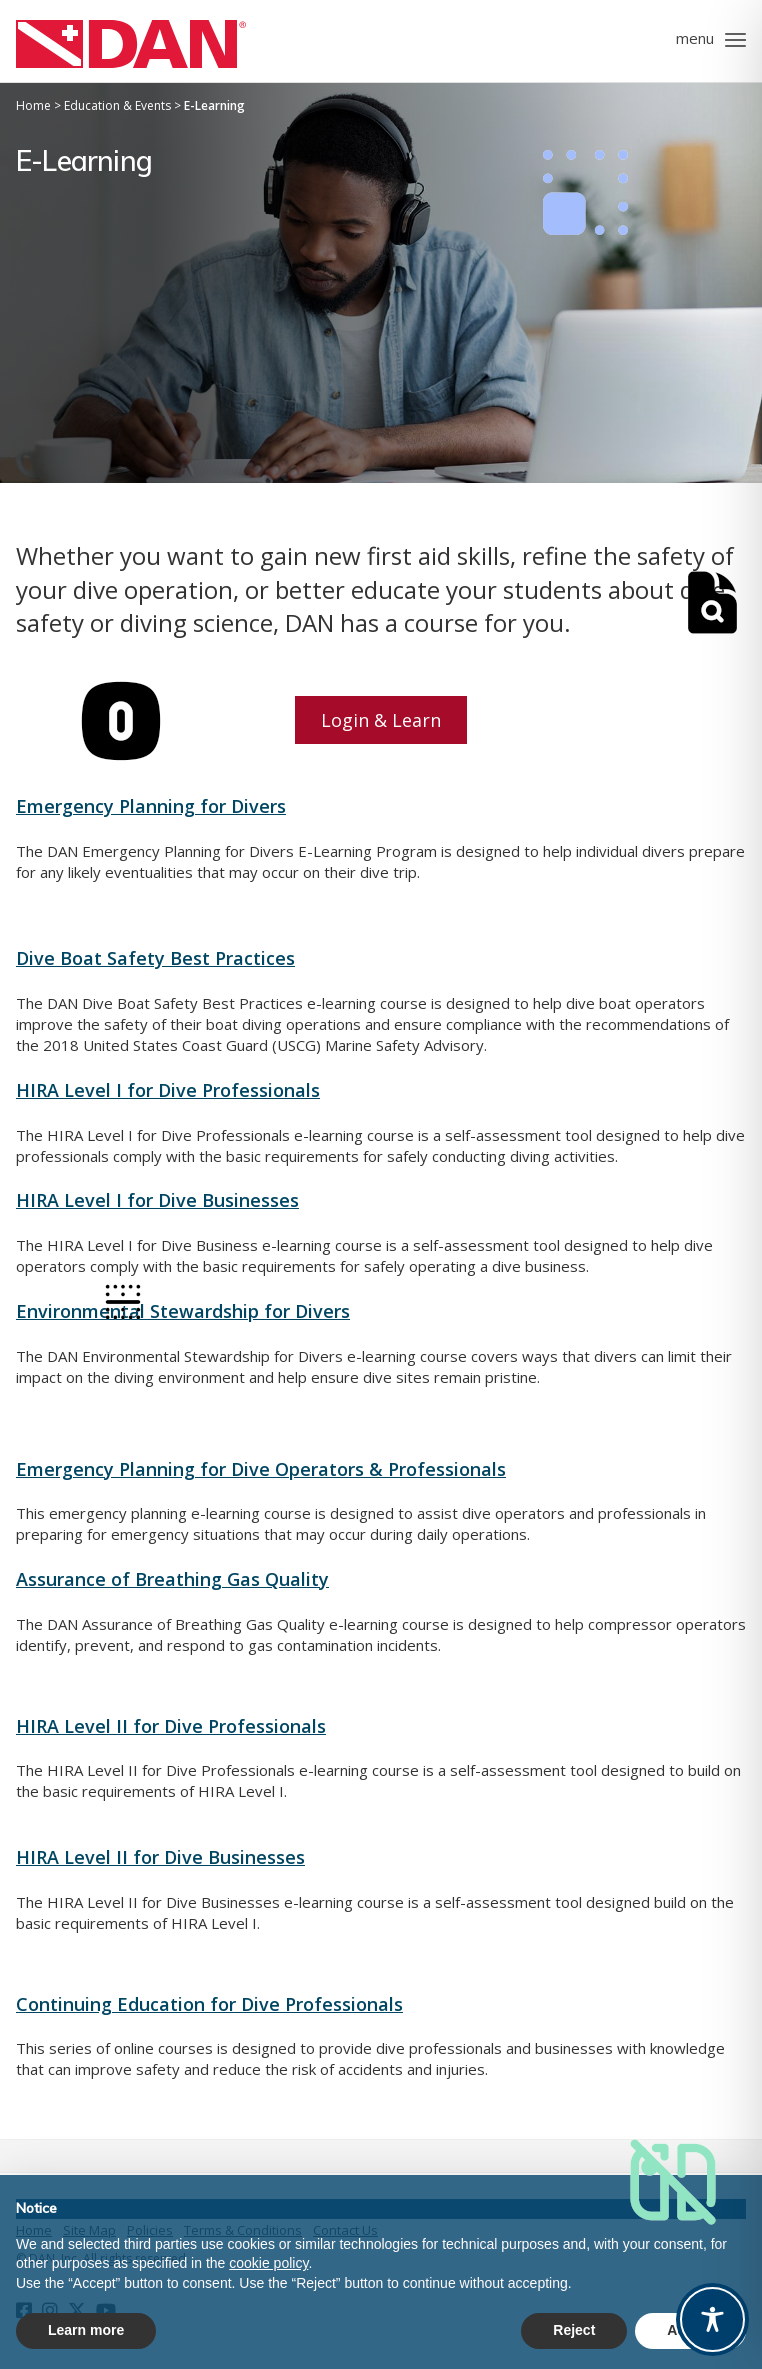  Describe the element at coordinates (121, 721) in the screenshot. I see `indicates an "O" option or selection in a menu` at that location.